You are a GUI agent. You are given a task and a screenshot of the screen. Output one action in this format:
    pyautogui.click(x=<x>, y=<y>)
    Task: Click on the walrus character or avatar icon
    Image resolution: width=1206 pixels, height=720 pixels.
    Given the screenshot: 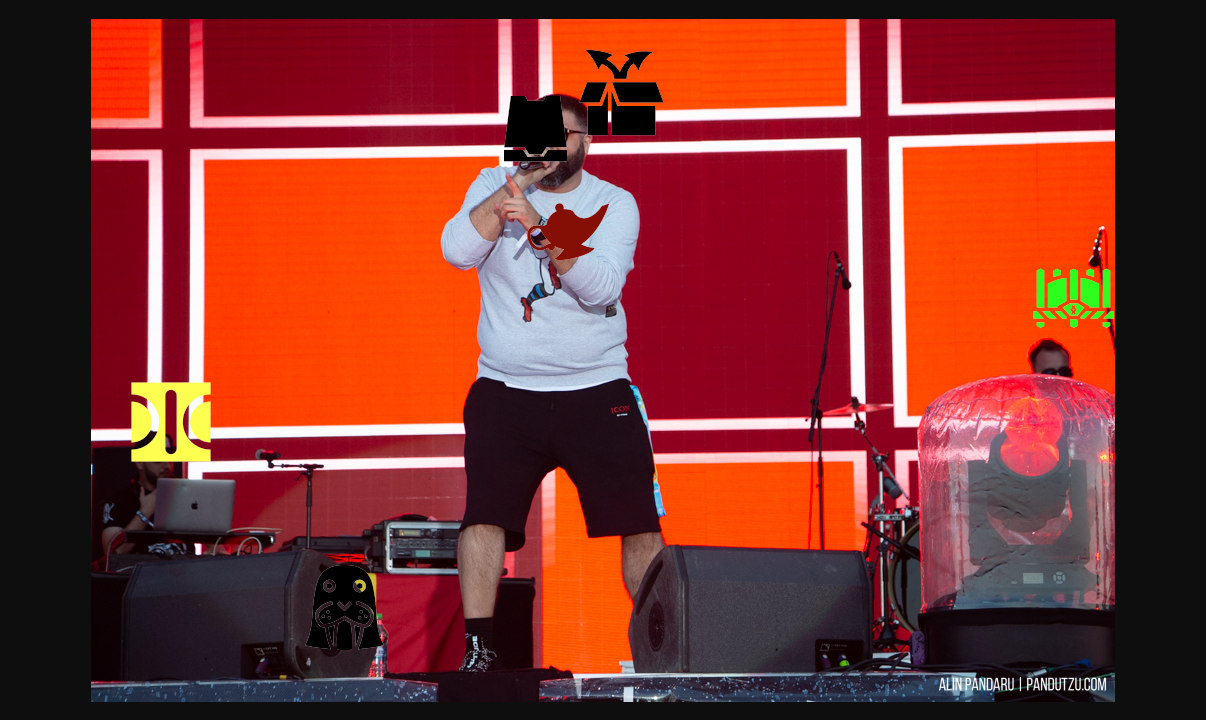 What is the action you would take?
    pyautogui.click(x=344, y=607)
    